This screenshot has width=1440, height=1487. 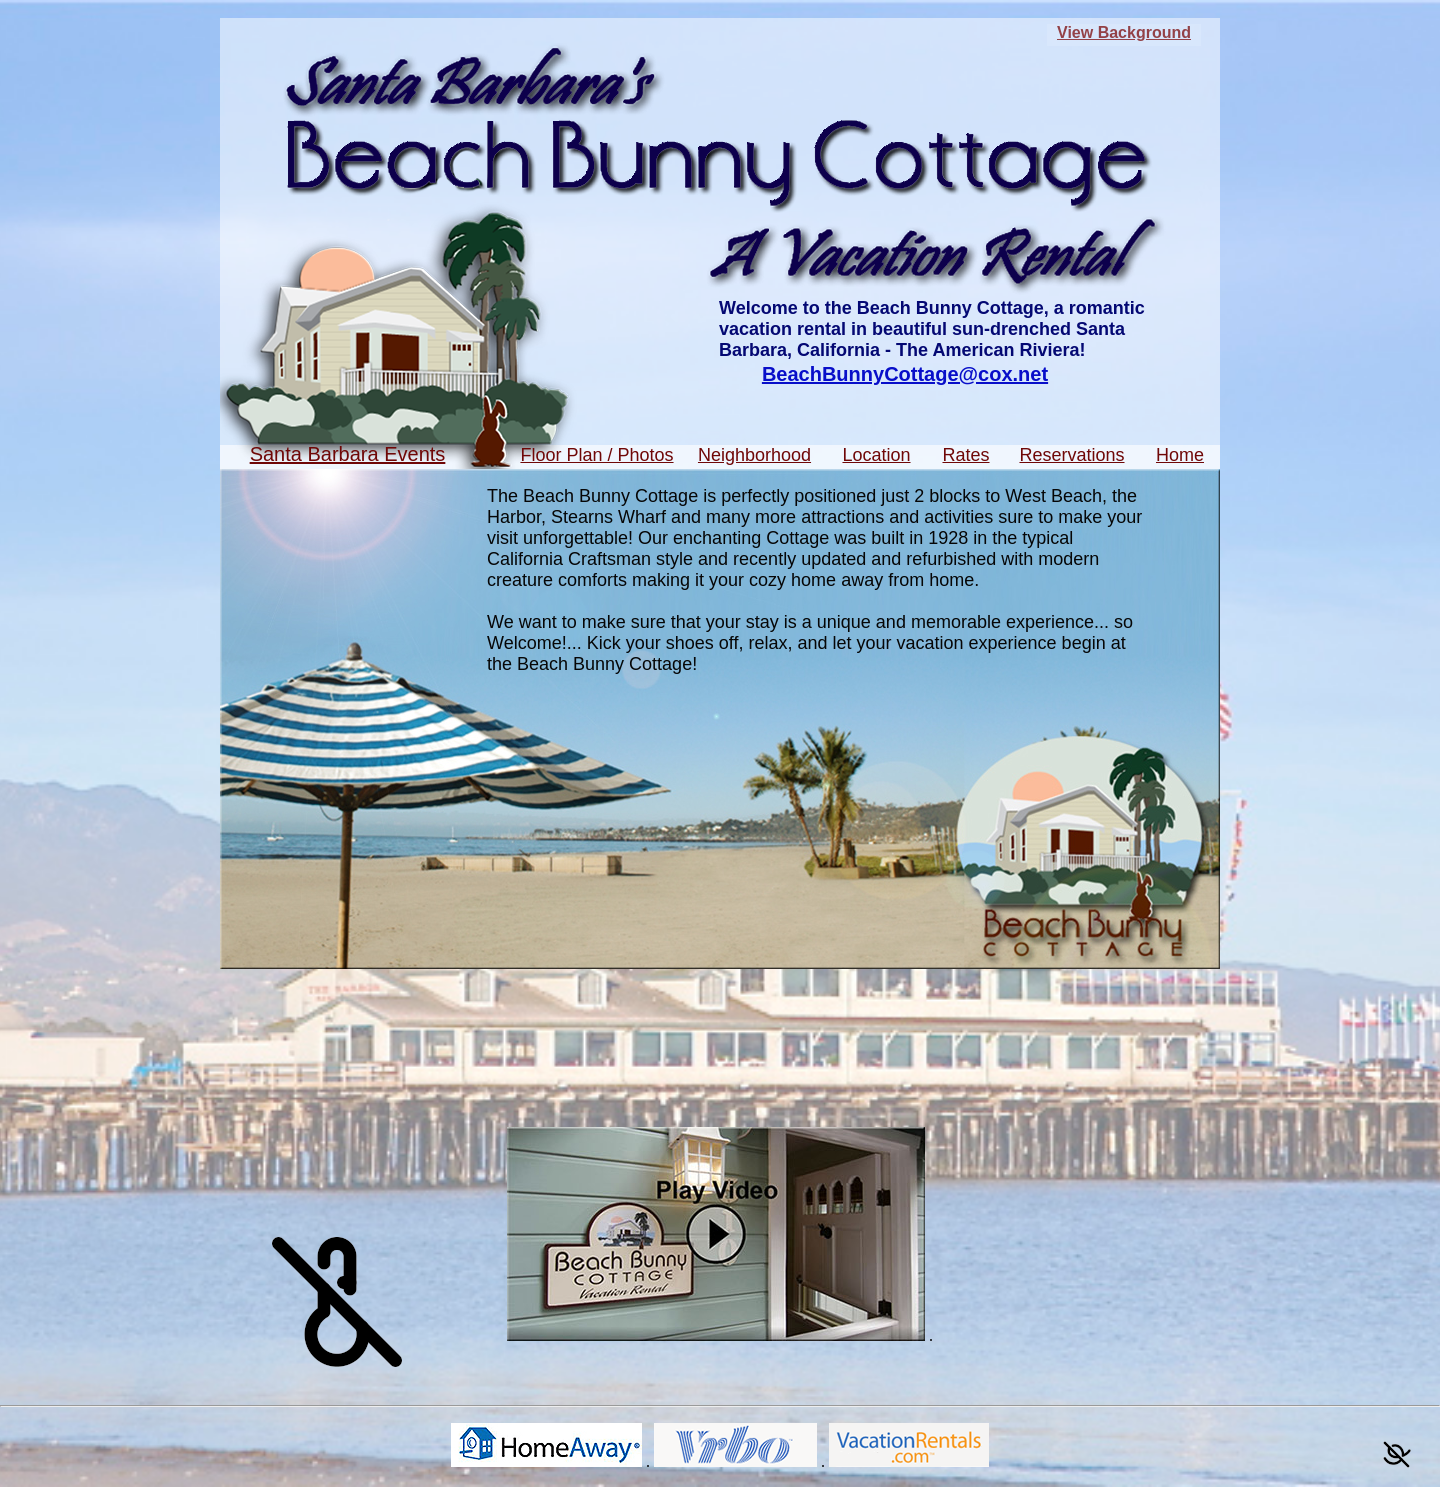 I want to click on disable freehand drawing mode, so click(x=1396, y=1454).